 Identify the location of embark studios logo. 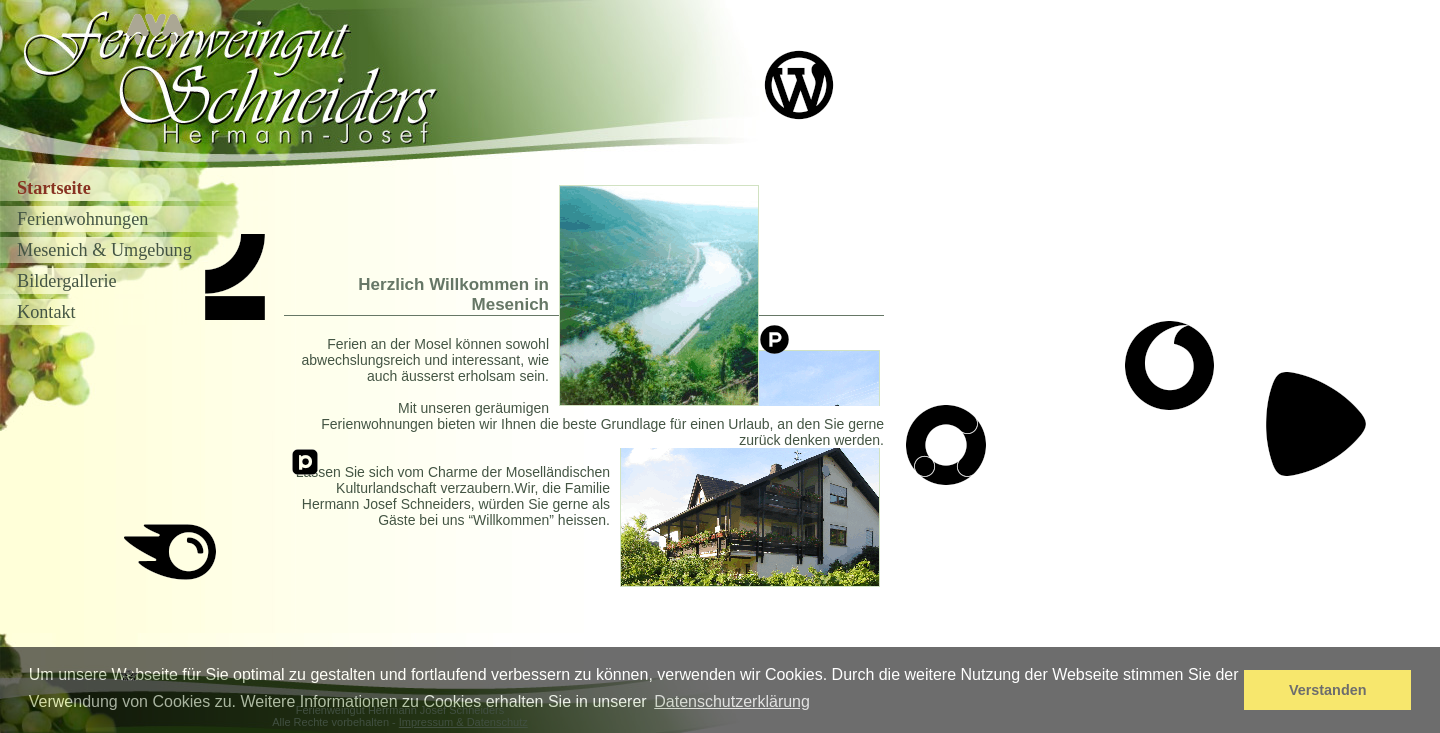
(235, 277).